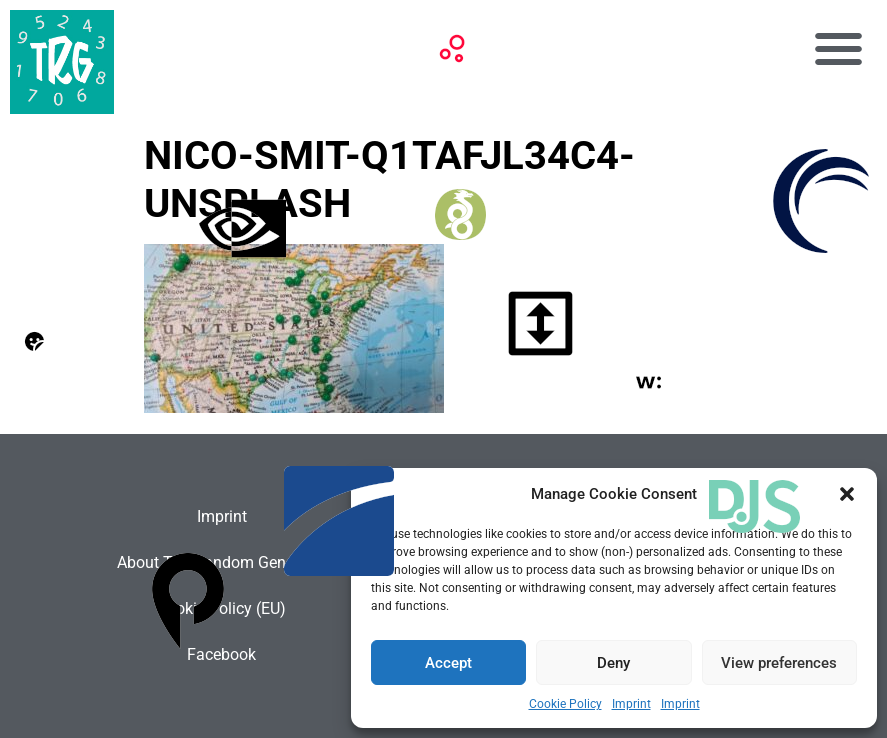 This screenshot has height=738, width=887. I want to click on open wireguard vpn settings, so click(460, 214).